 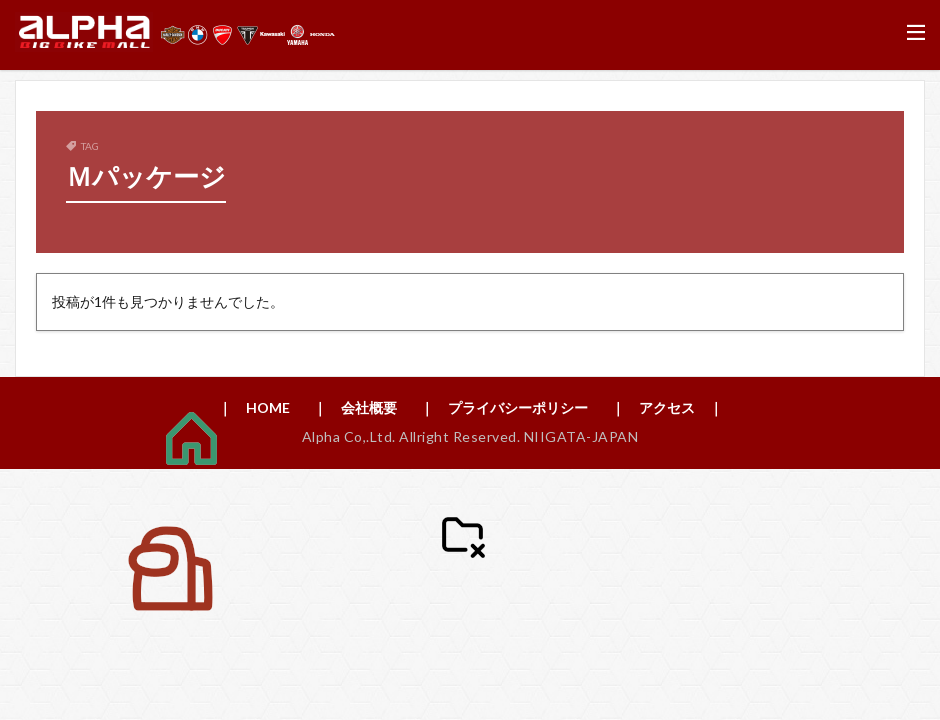 I want to click on navigate to home screen, so click(x=191, y=439).